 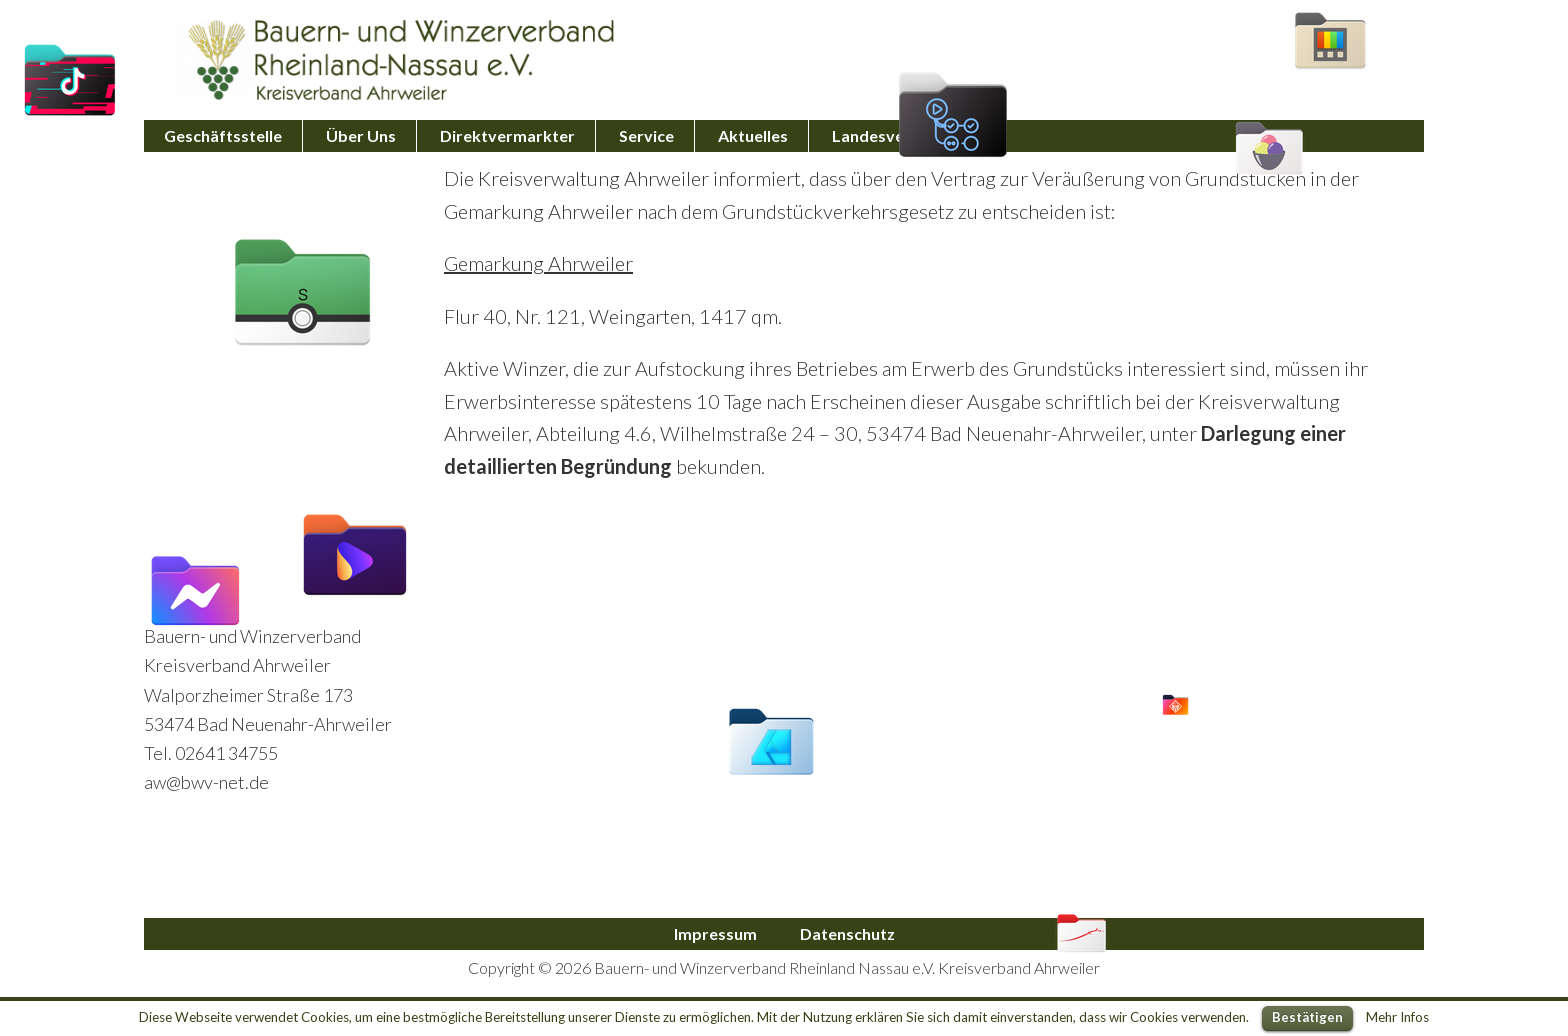 What do you see at coordinates (1269, 150) in the screenshot?
I see `open folder containing Scoop package manager files` at bounding box center [1269, 150].